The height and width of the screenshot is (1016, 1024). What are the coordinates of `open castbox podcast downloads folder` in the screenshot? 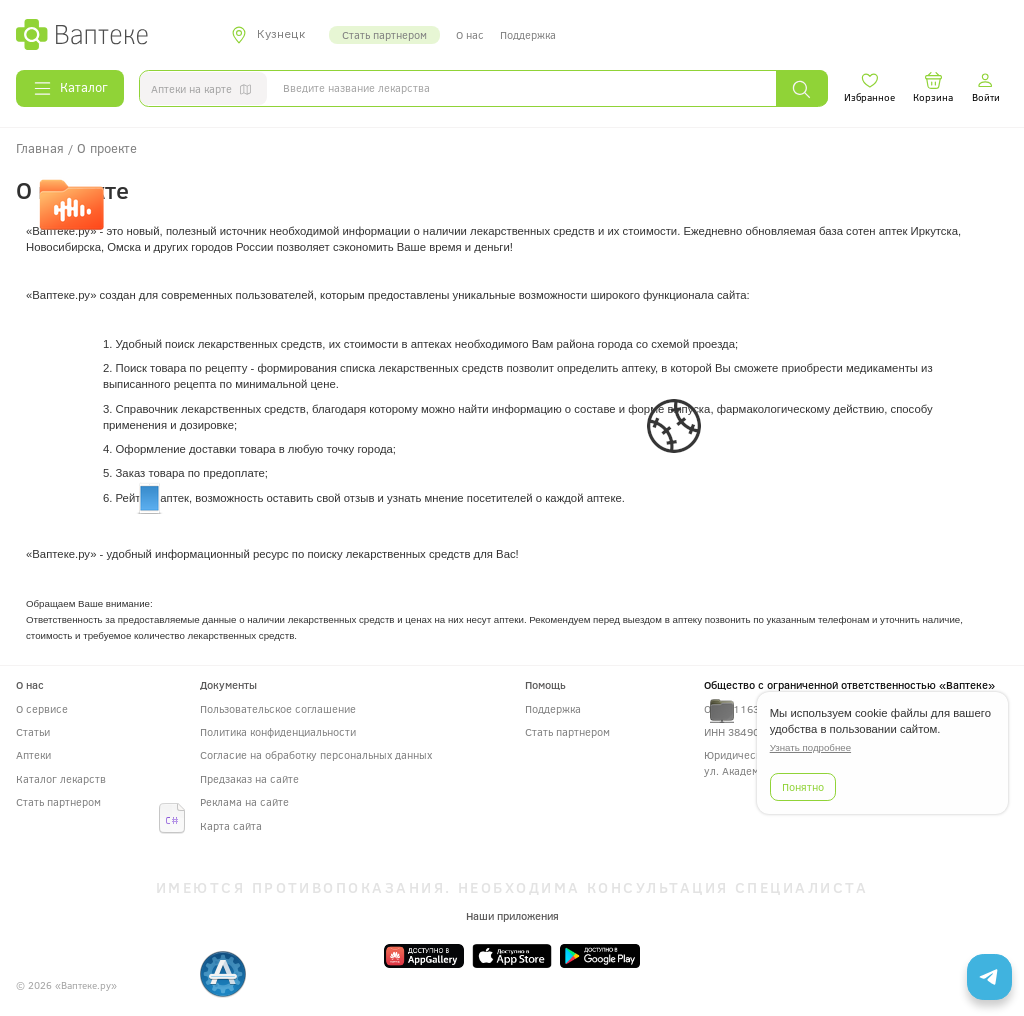 It's located at (71, 206).